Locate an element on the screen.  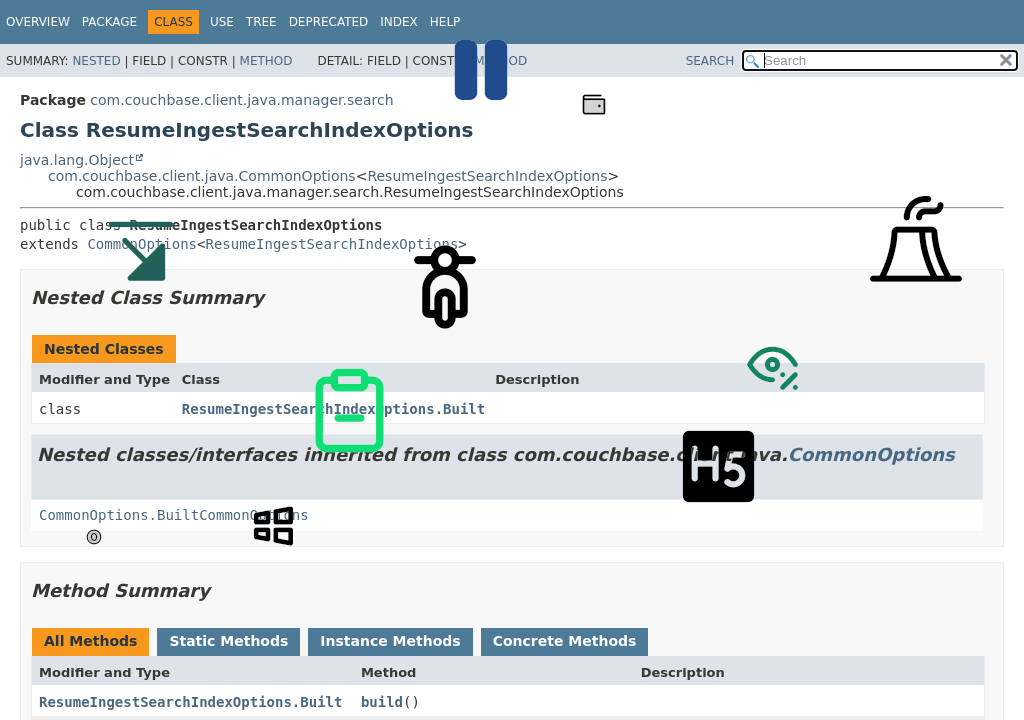
move item to bottom-right corner is located at coordinates (141, 254).